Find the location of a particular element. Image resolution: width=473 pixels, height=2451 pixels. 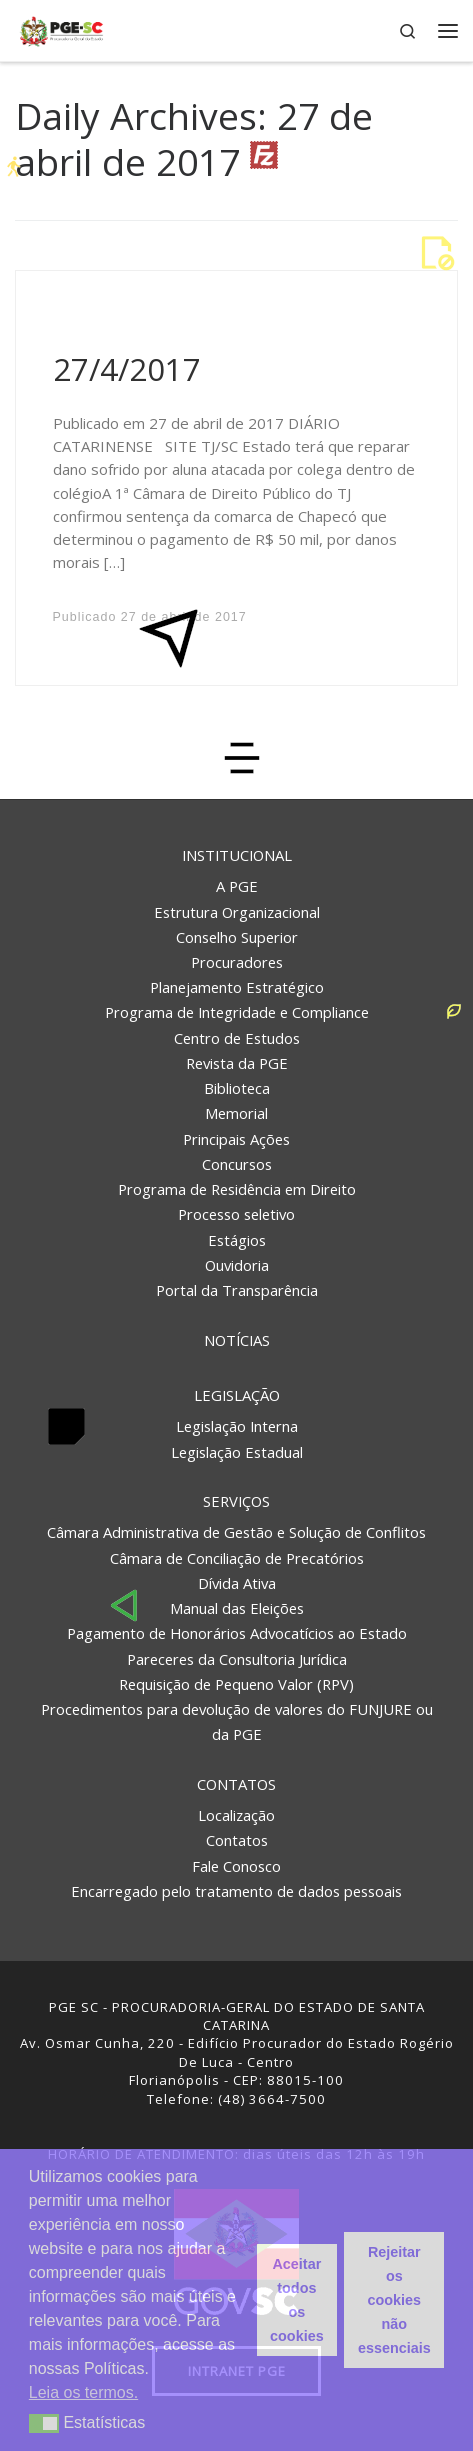

indicates eco-friendly or sustainable option is located at coordinates (454, 1011).